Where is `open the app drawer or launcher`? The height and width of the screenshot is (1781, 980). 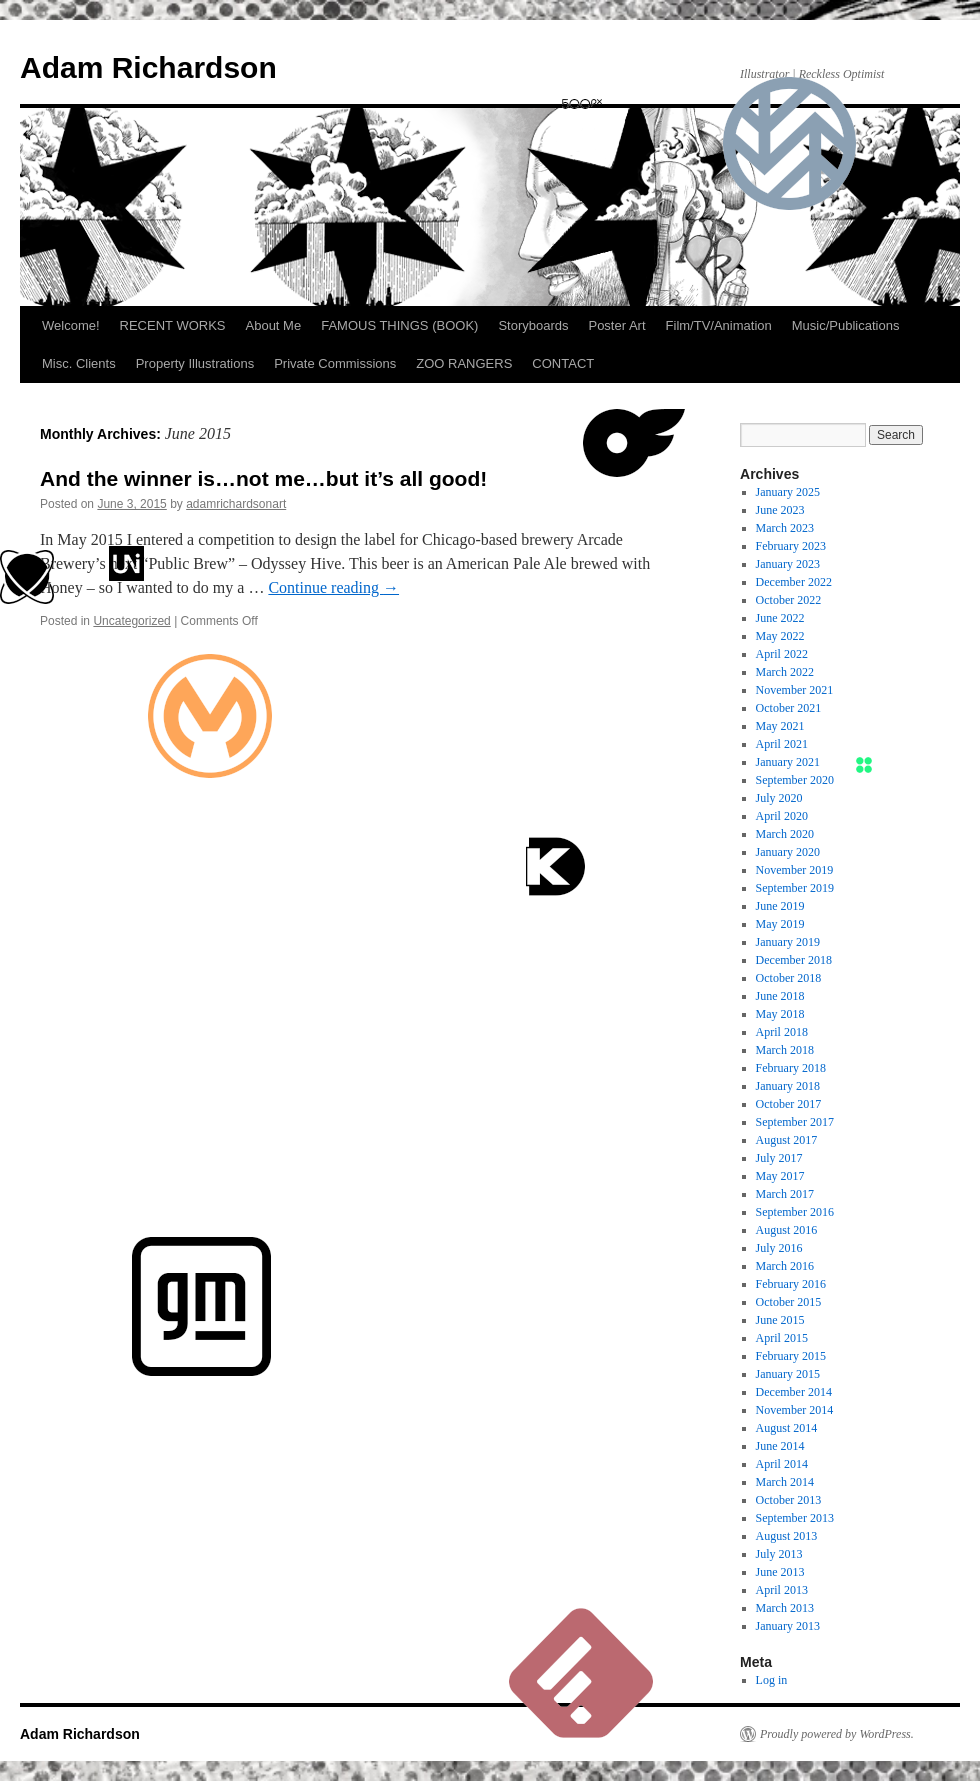 open the app drawer or launcher is located at coordinates (864, 765).